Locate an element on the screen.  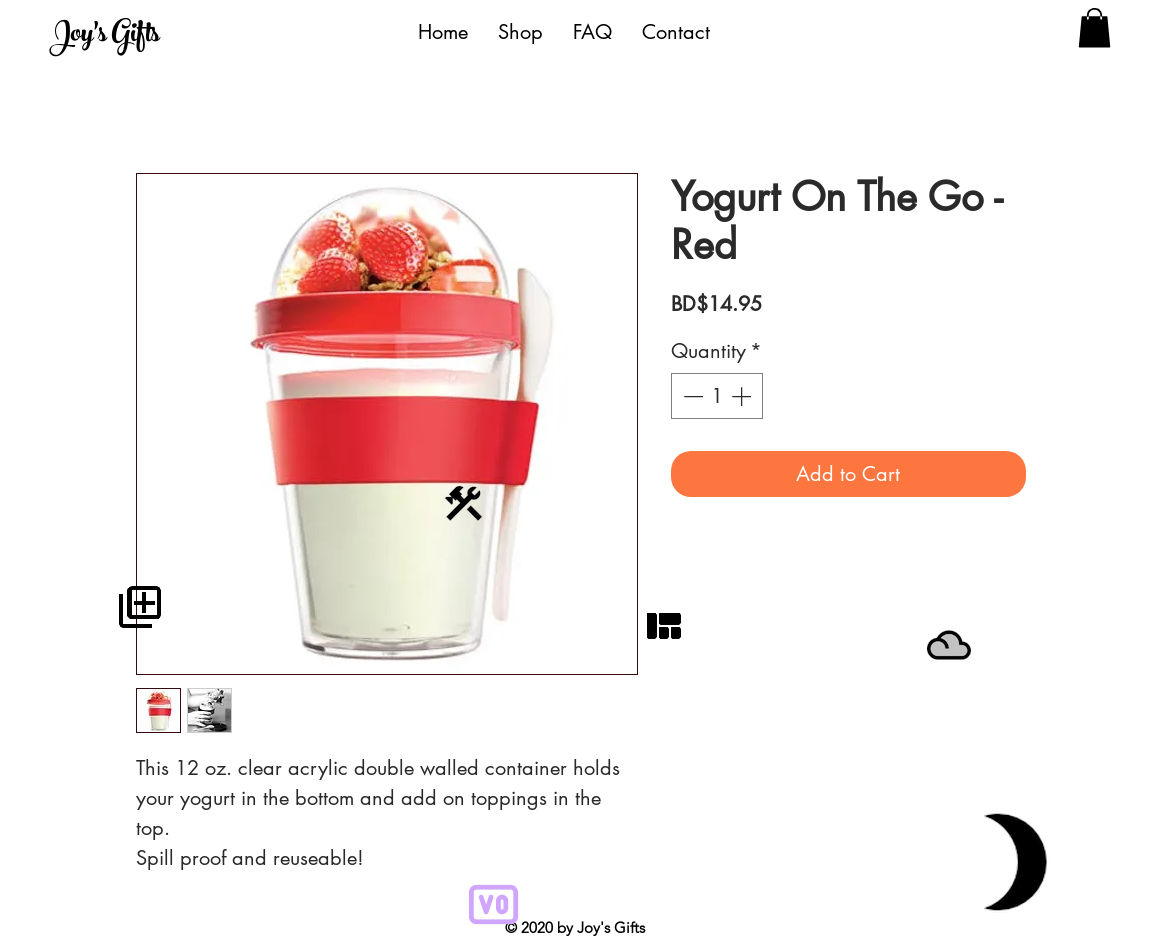
toggle dark mode or night theme is located at coordinates (1013, 862).